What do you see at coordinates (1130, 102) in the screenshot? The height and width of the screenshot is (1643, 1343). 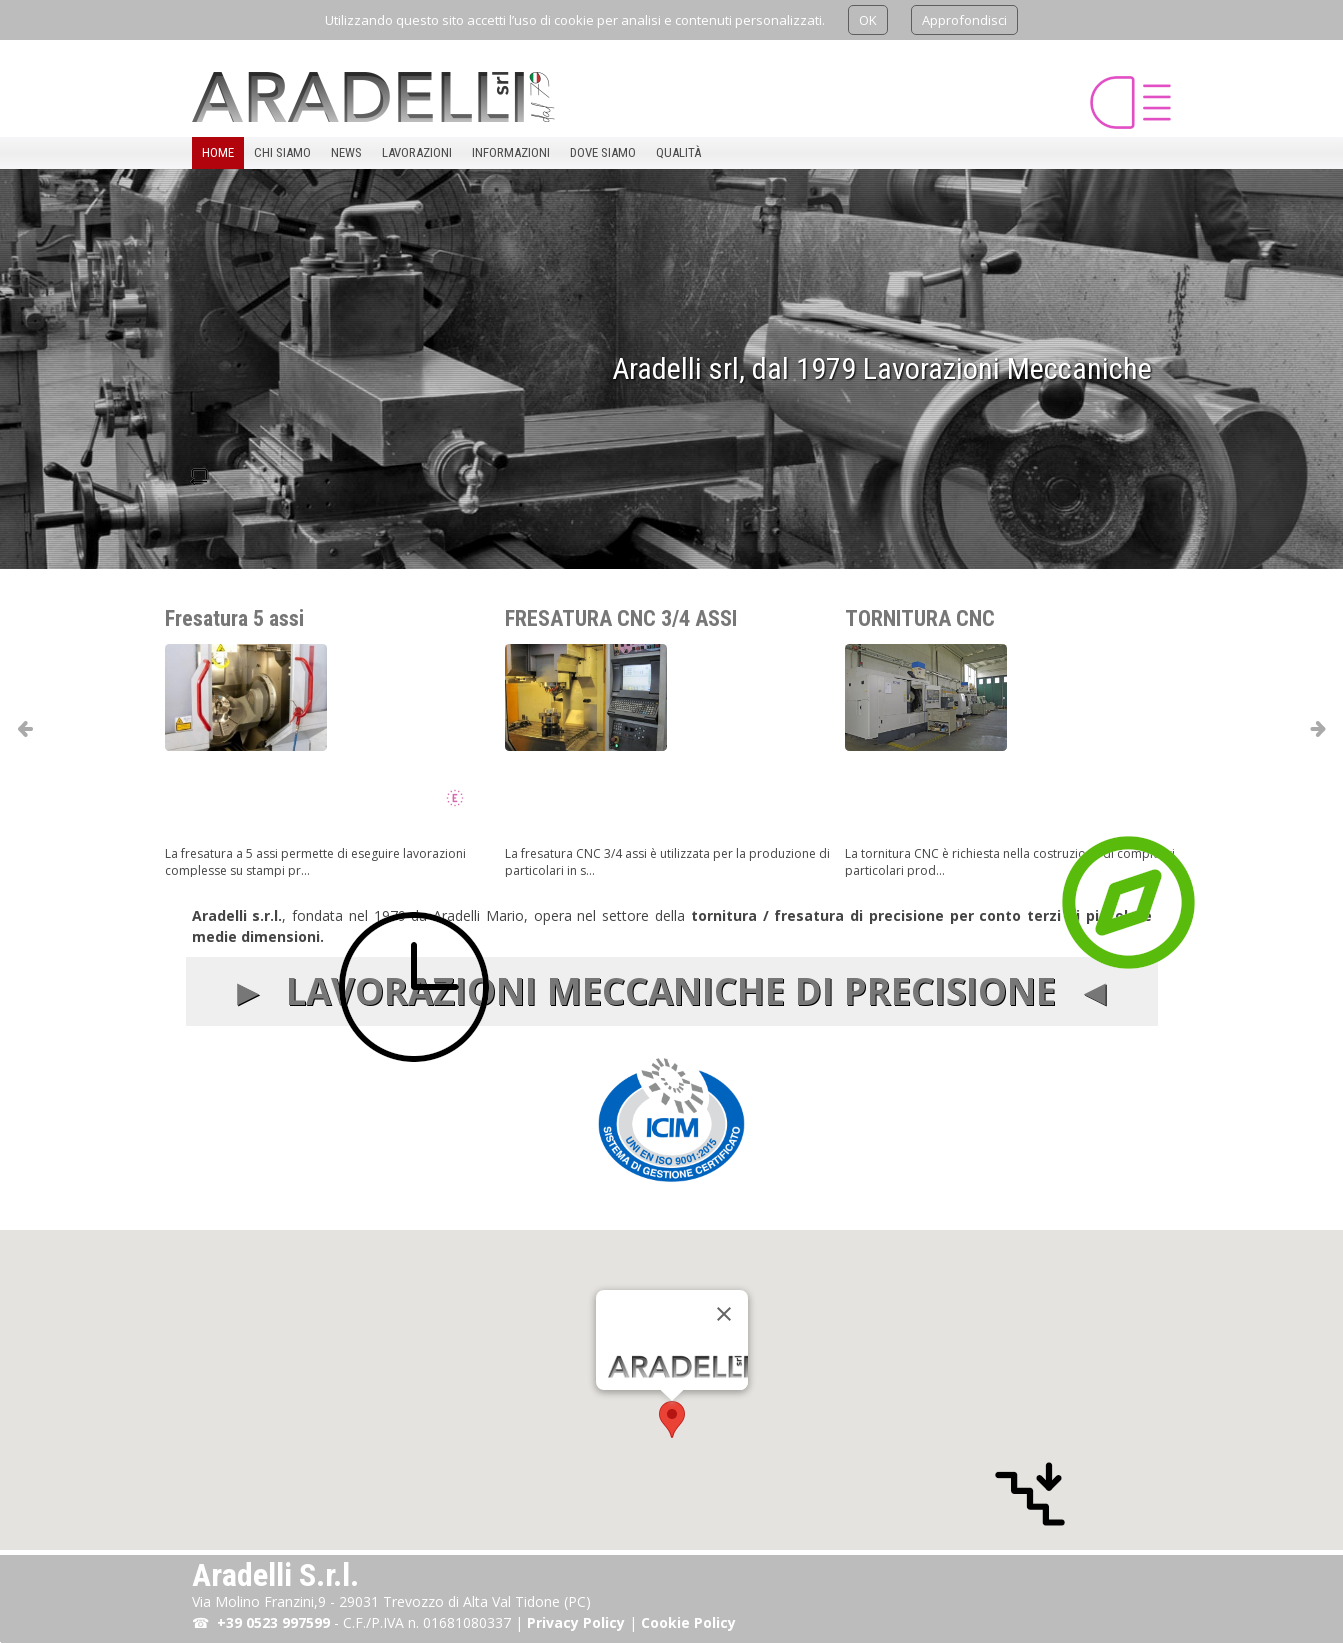 I see `toggle vehicle headlights on/off` at bounding box center [1130, 102].